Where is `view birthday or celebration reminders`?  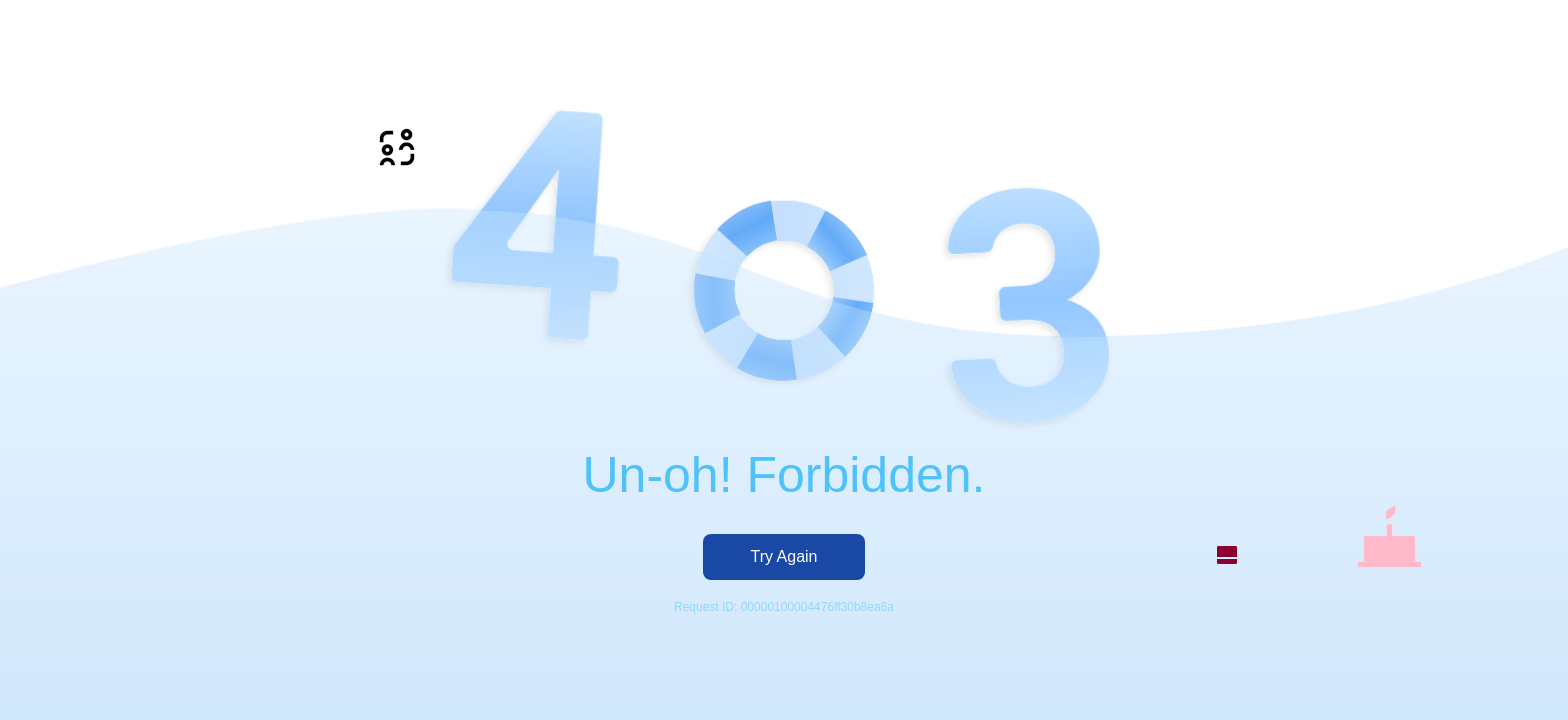 view birthday or celebration reminders is located at coordinates (1389, 538).